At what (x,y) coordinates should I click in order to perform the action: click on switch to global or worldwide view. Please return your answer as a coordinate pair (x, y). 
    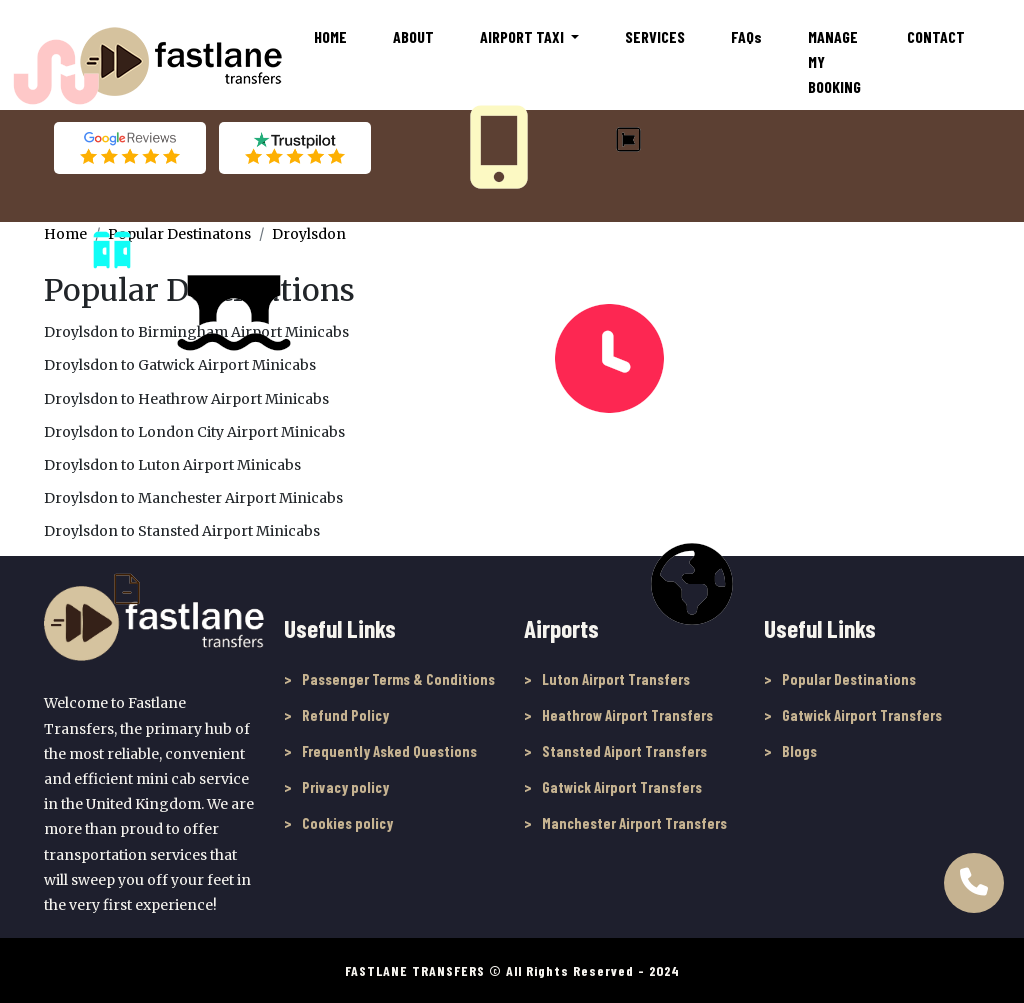
    Looking at the image, I should click on (692, 584).